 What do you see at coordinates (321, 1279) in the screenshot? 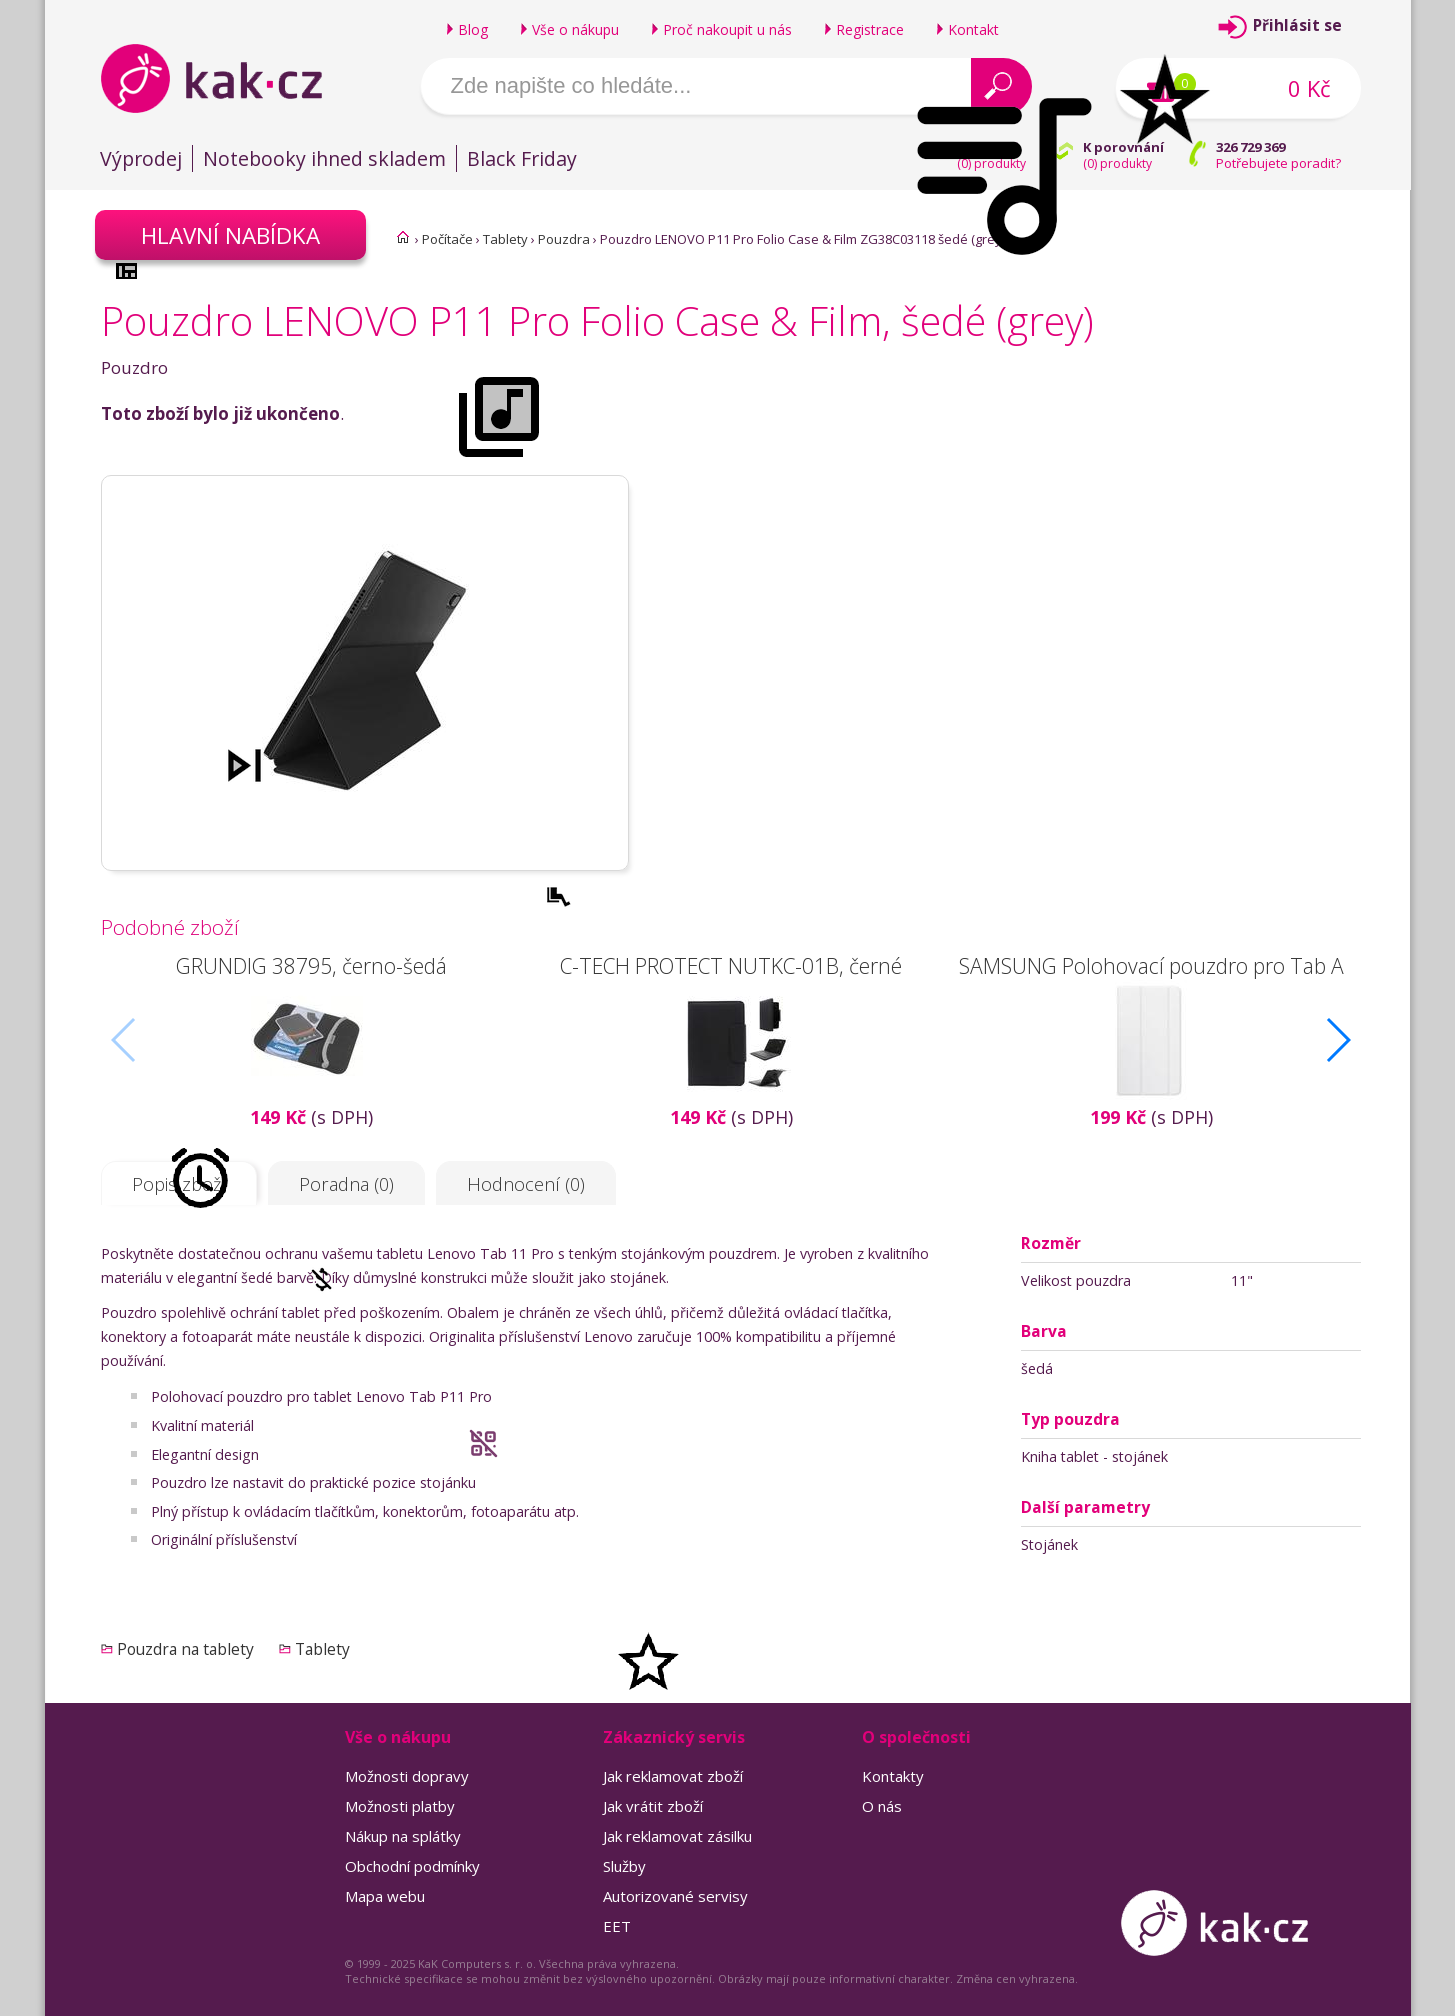
I see `indicates no cost or free item` at bounding box center [321, 1279].